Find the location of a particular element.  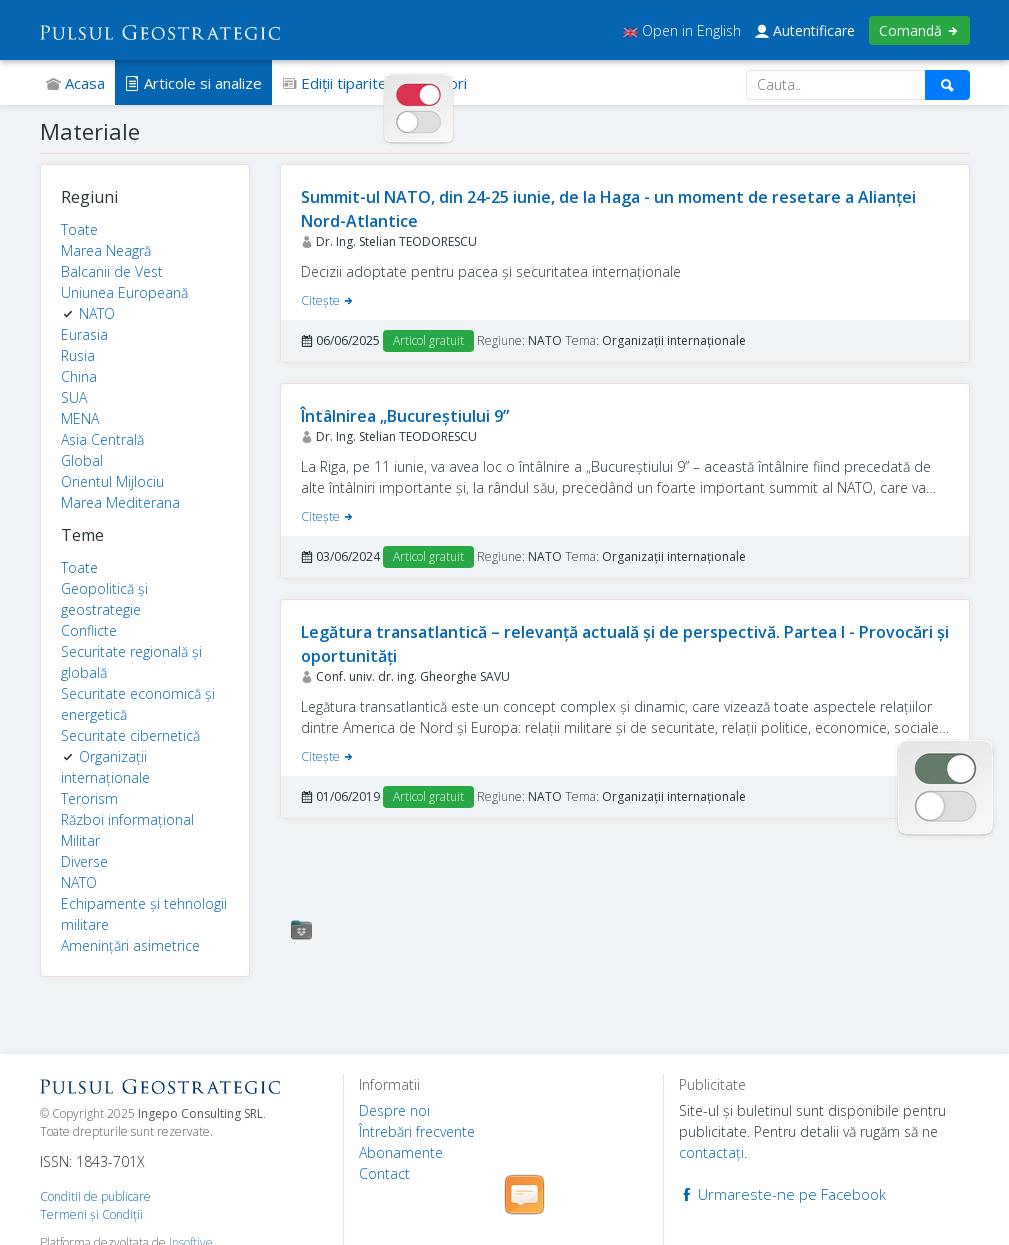

open empathy messaging app is located at coordinates (524, 1194).